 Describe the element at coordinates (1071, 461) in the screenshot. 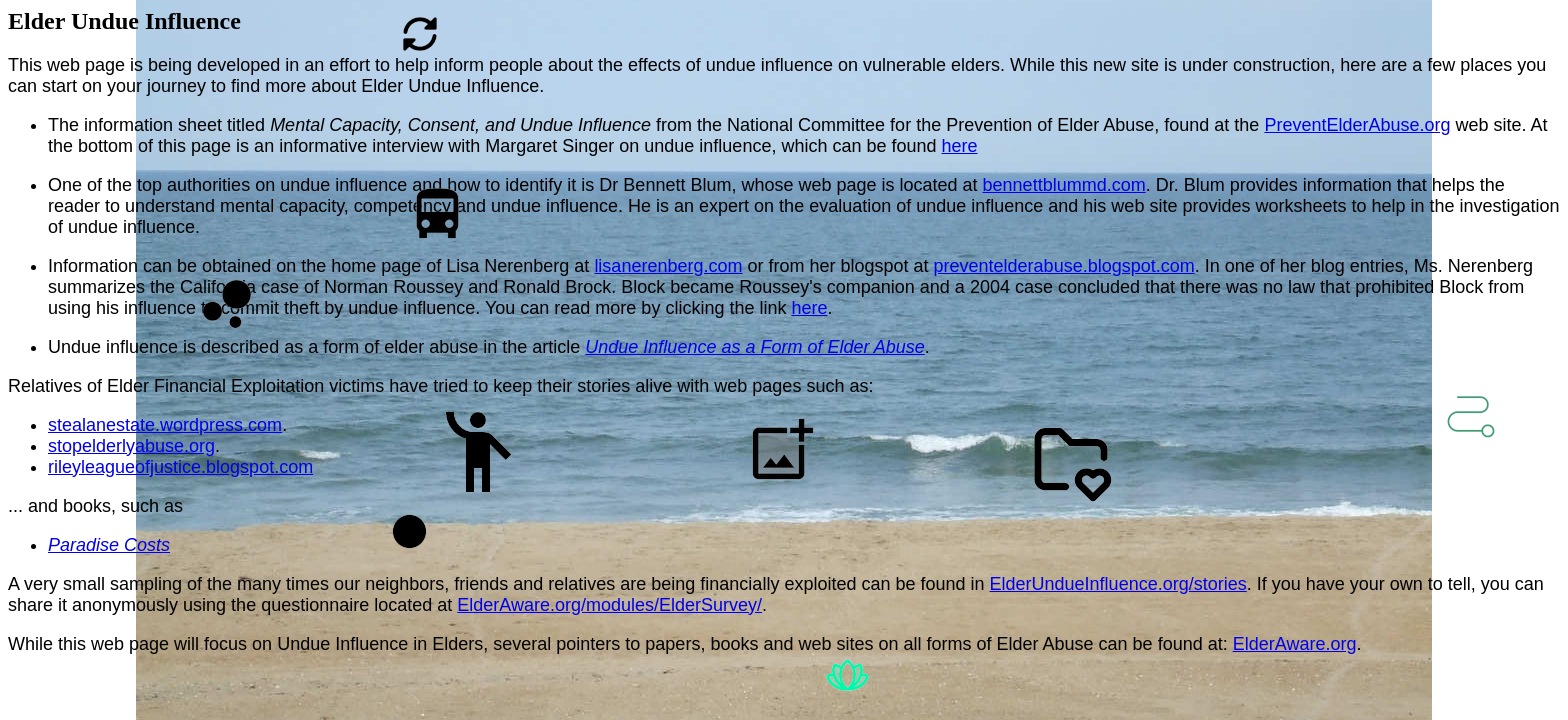

I see `add folder to favorites` at that location.